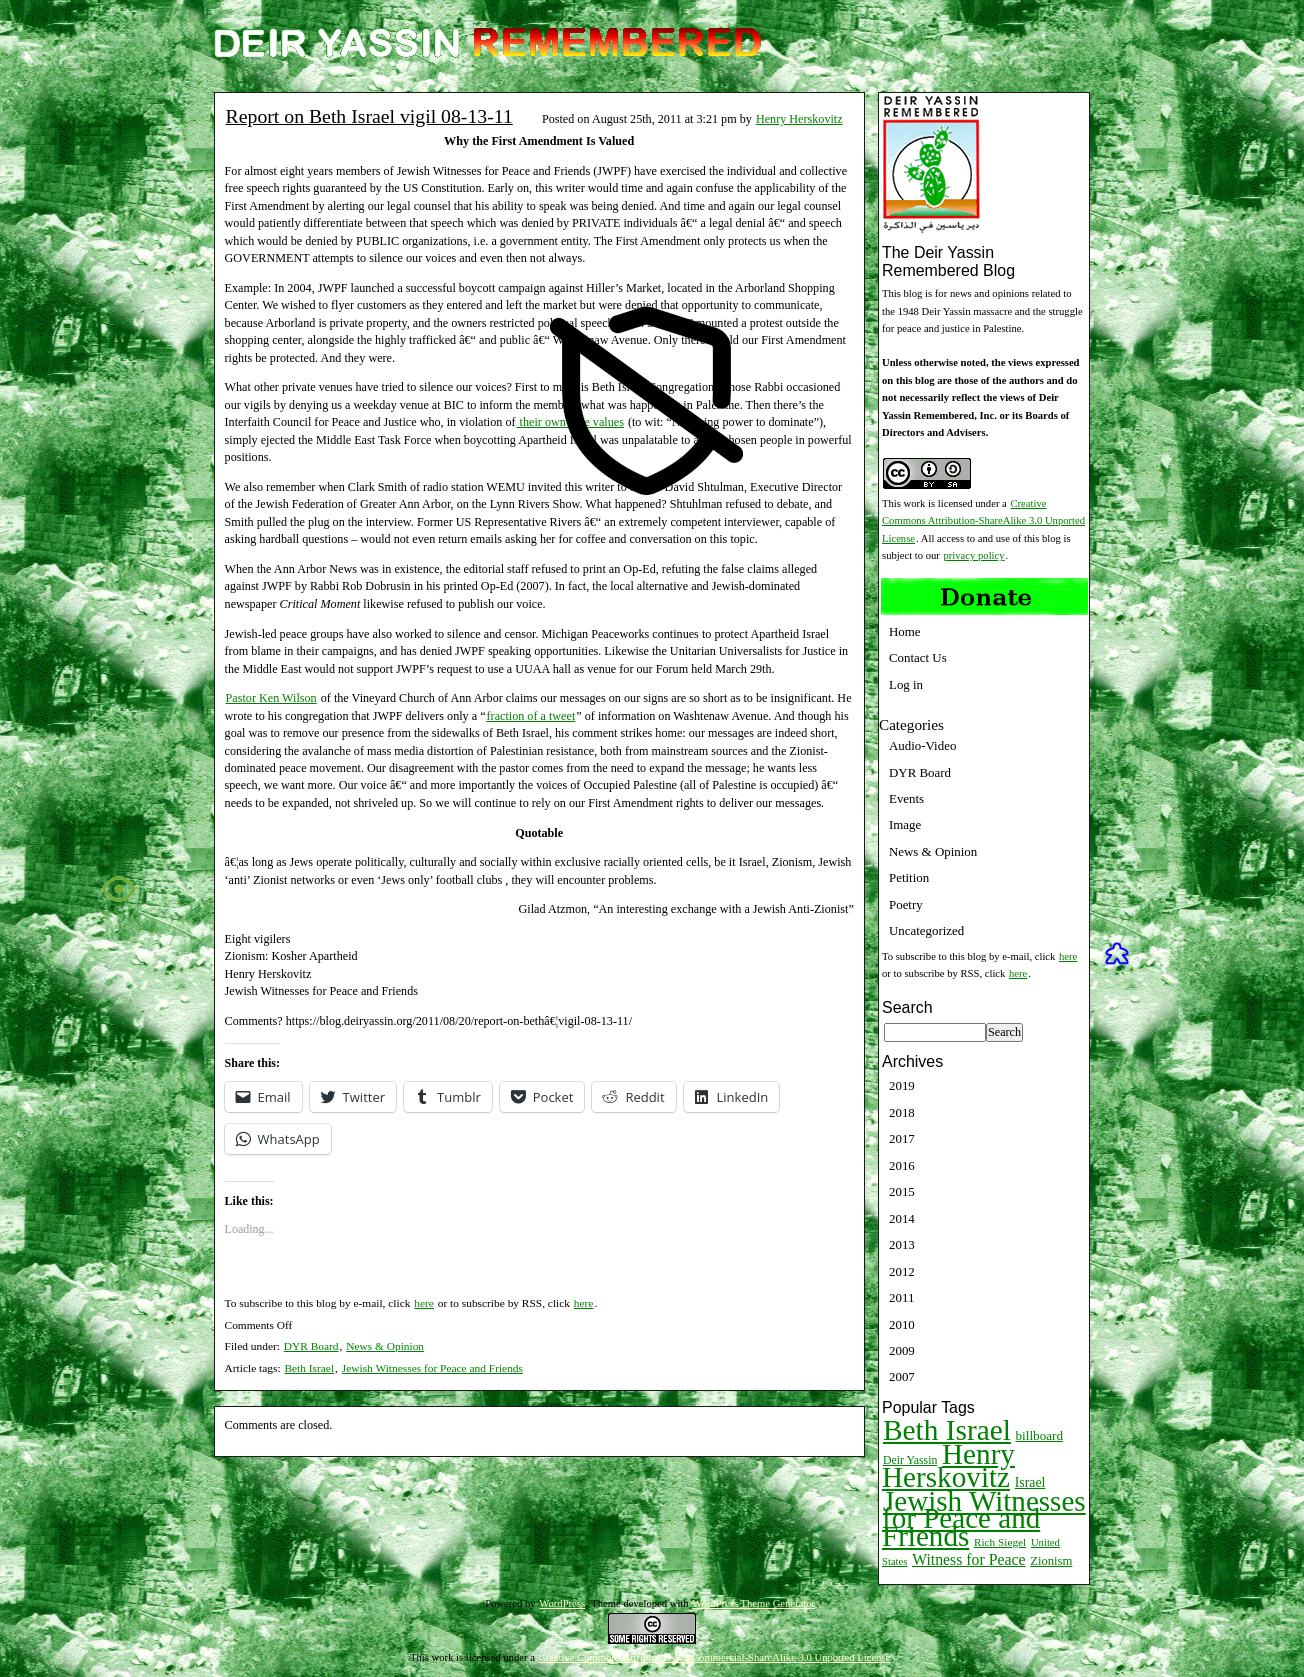 Image resolution: width=1304 pixels, height=1677 pixels. Describe the element at coordinates (119, 889) in the screenshot. I see `view or preview content` at that location.